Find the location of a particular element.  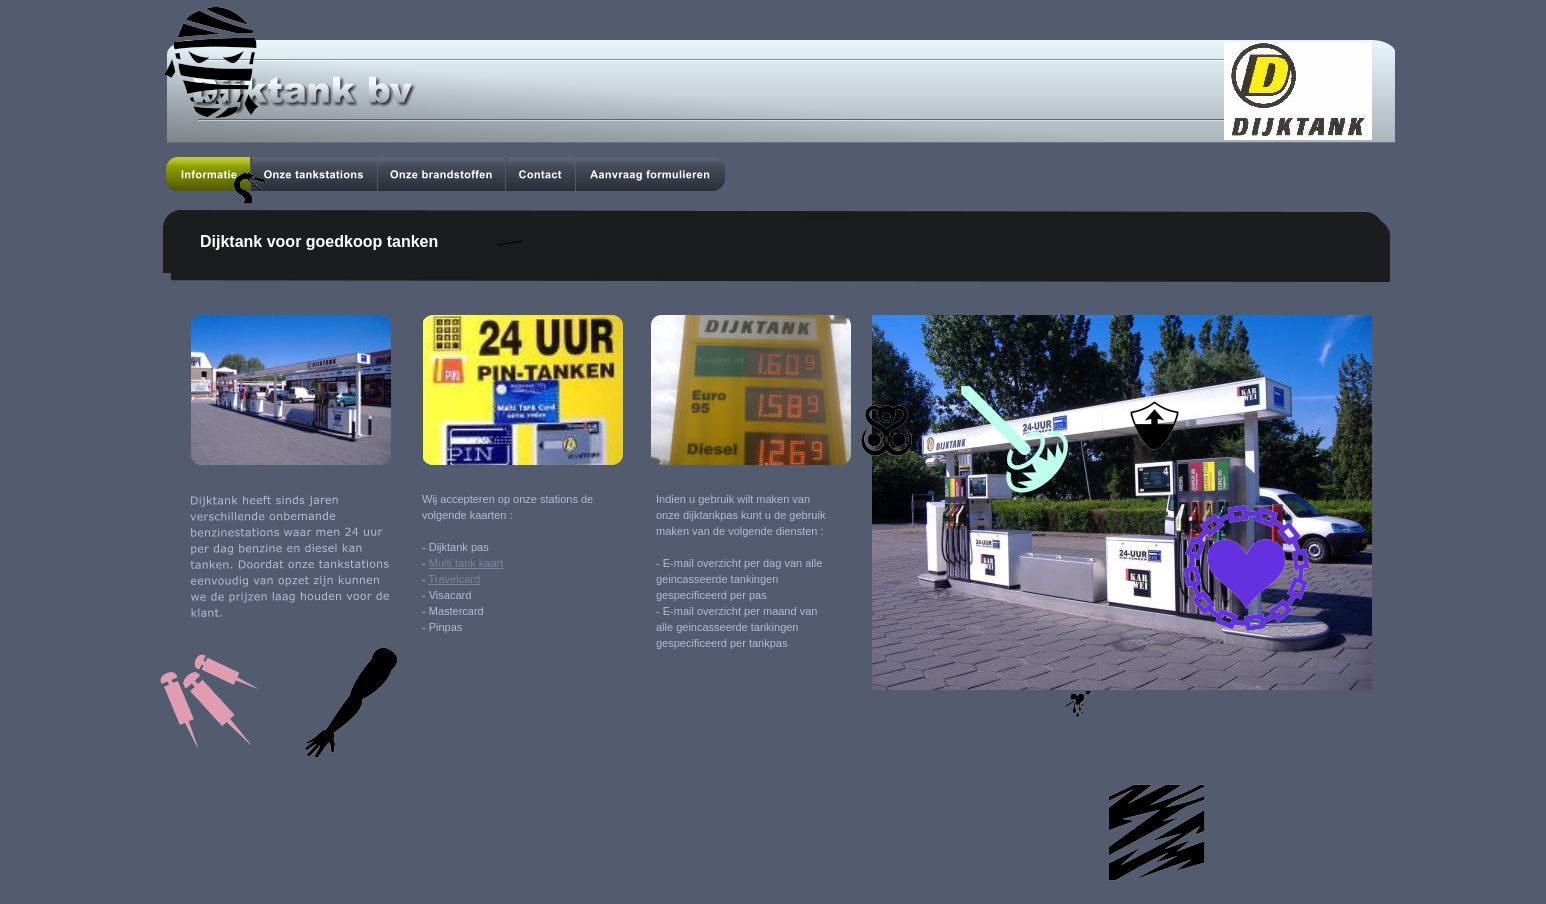

select arm or upper limb in character customization is located at coordinates (351, 703).